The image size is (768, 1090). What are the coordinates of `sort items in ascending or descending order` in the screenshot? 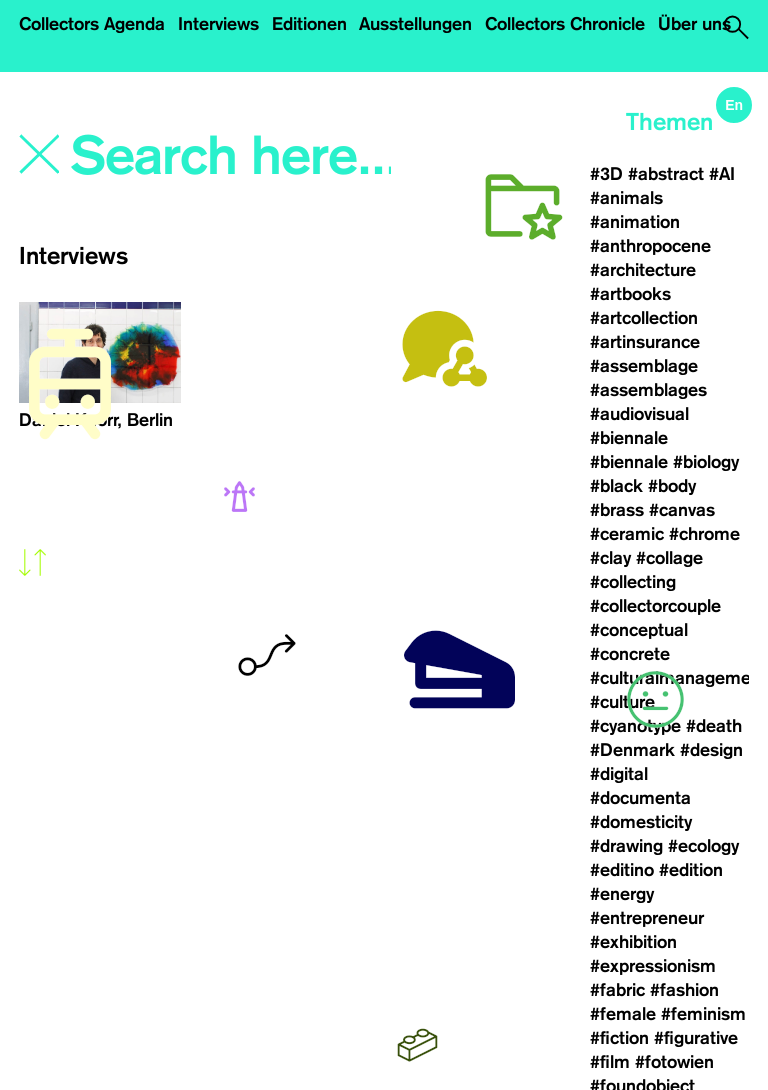 It's located at (32, 562).